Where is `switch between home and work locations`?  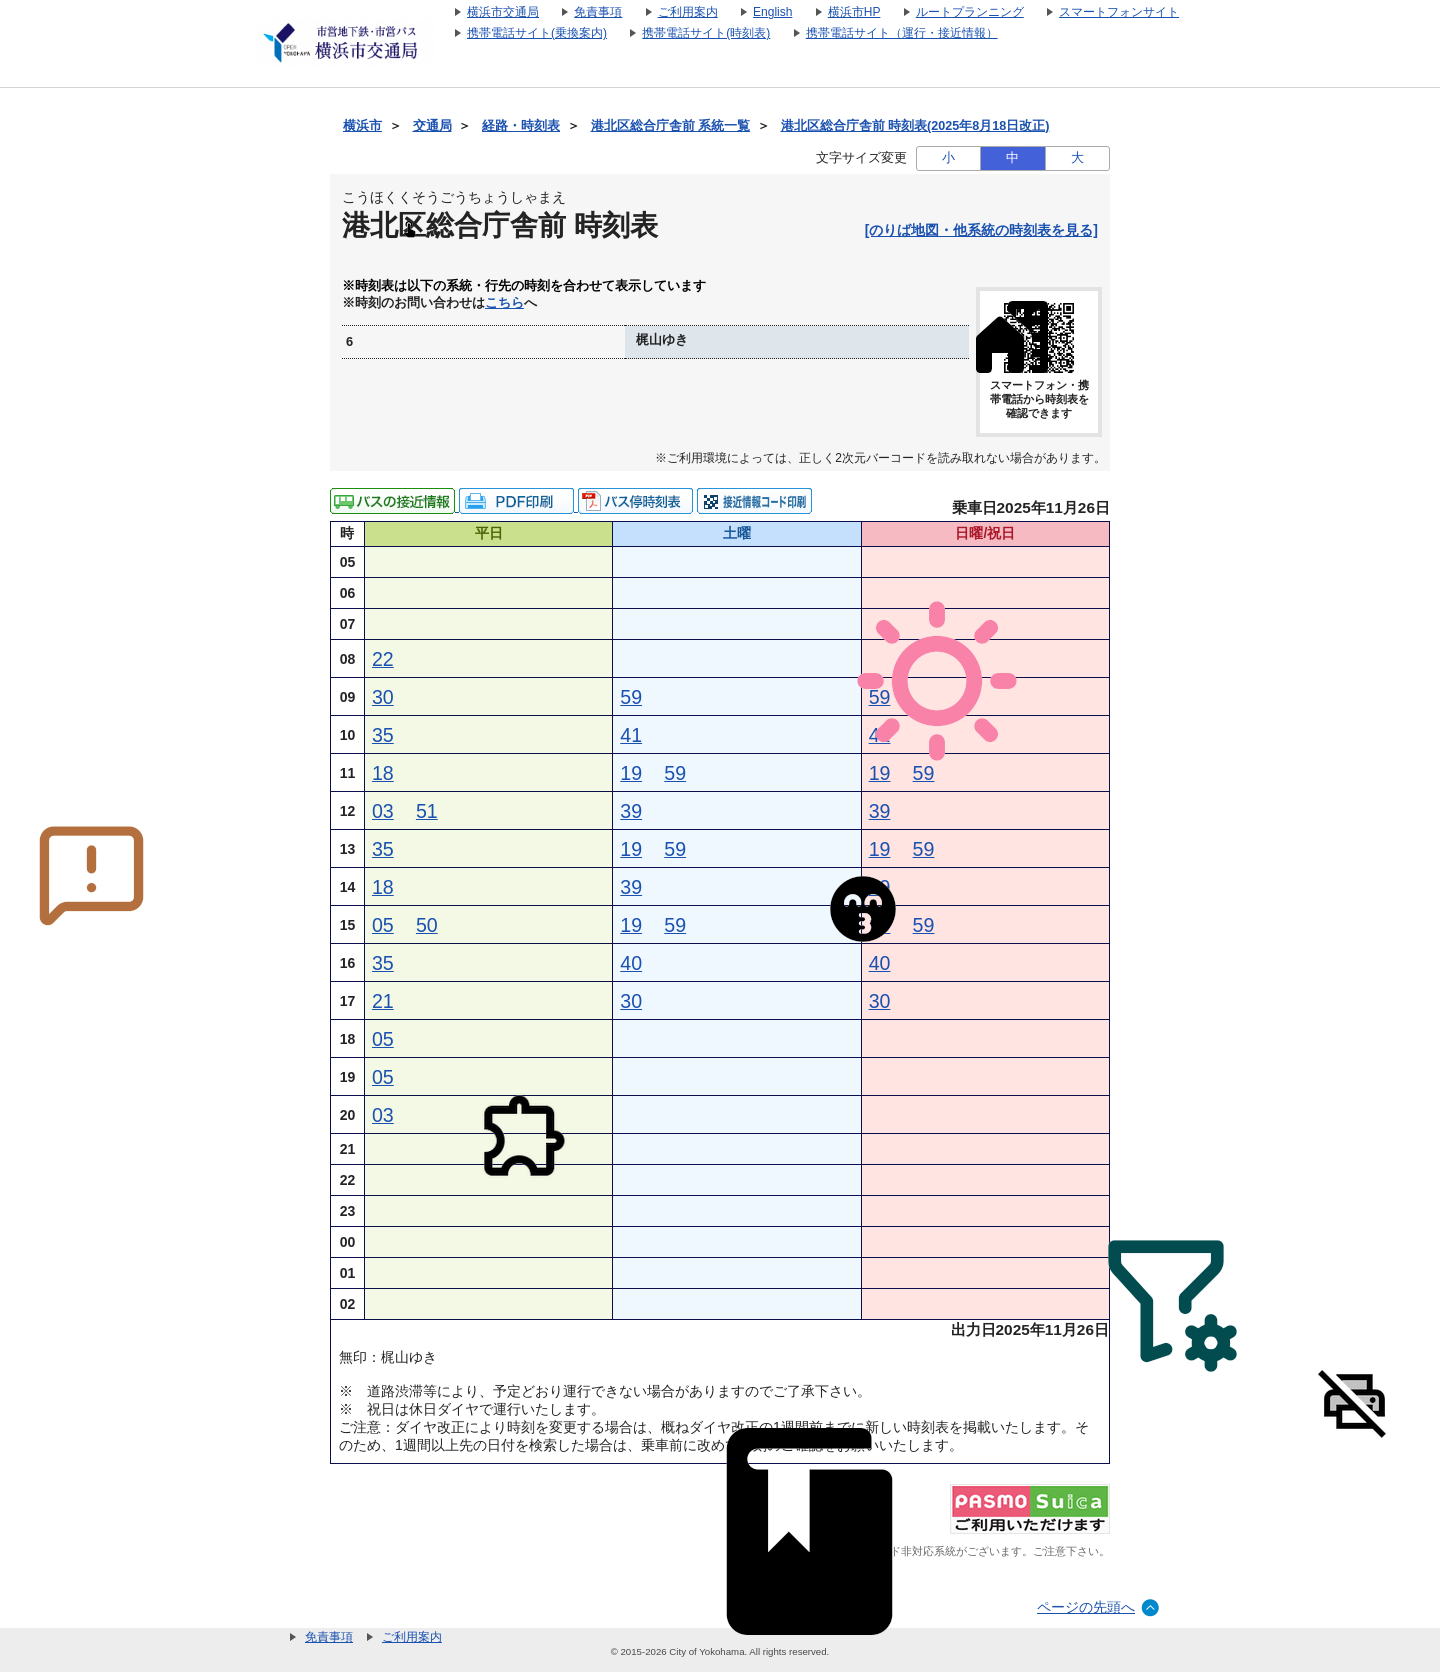
switch between home and work locations is located at coordinates (1012, 337).